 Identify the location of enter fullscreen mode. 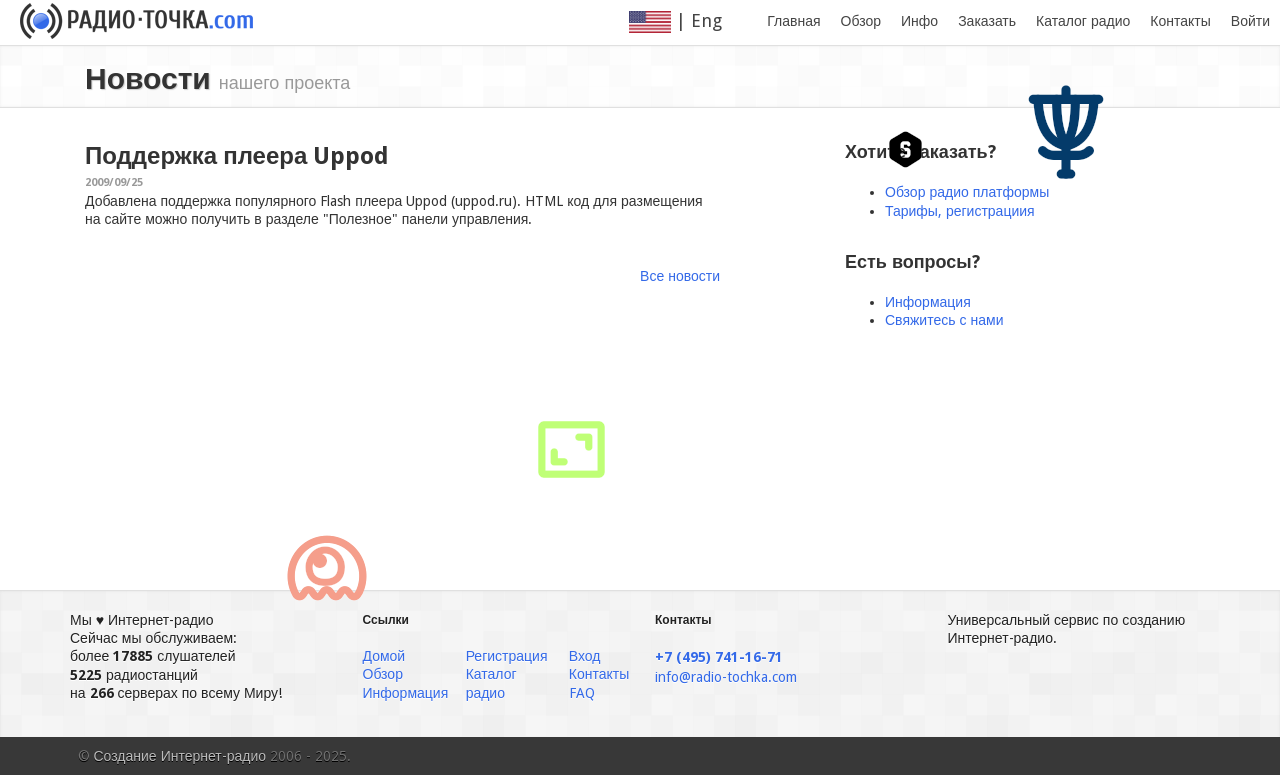
(571, 449).